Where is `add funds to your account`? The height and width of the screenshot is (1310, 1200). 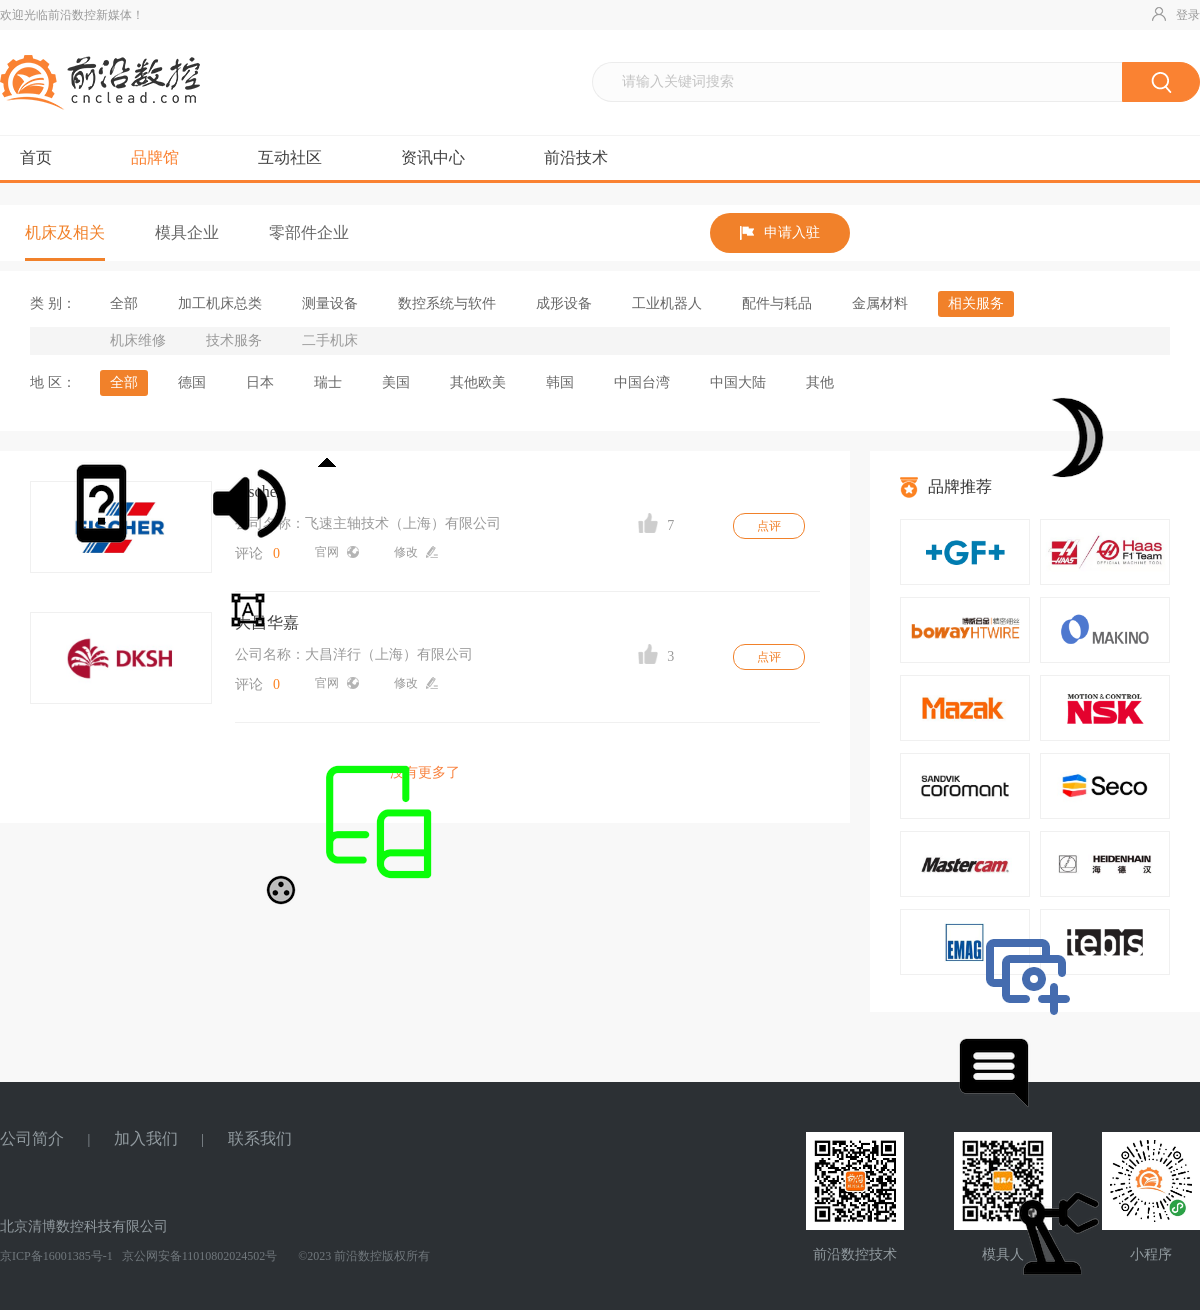 add funds to your account is located at coordinates (1026, 971).